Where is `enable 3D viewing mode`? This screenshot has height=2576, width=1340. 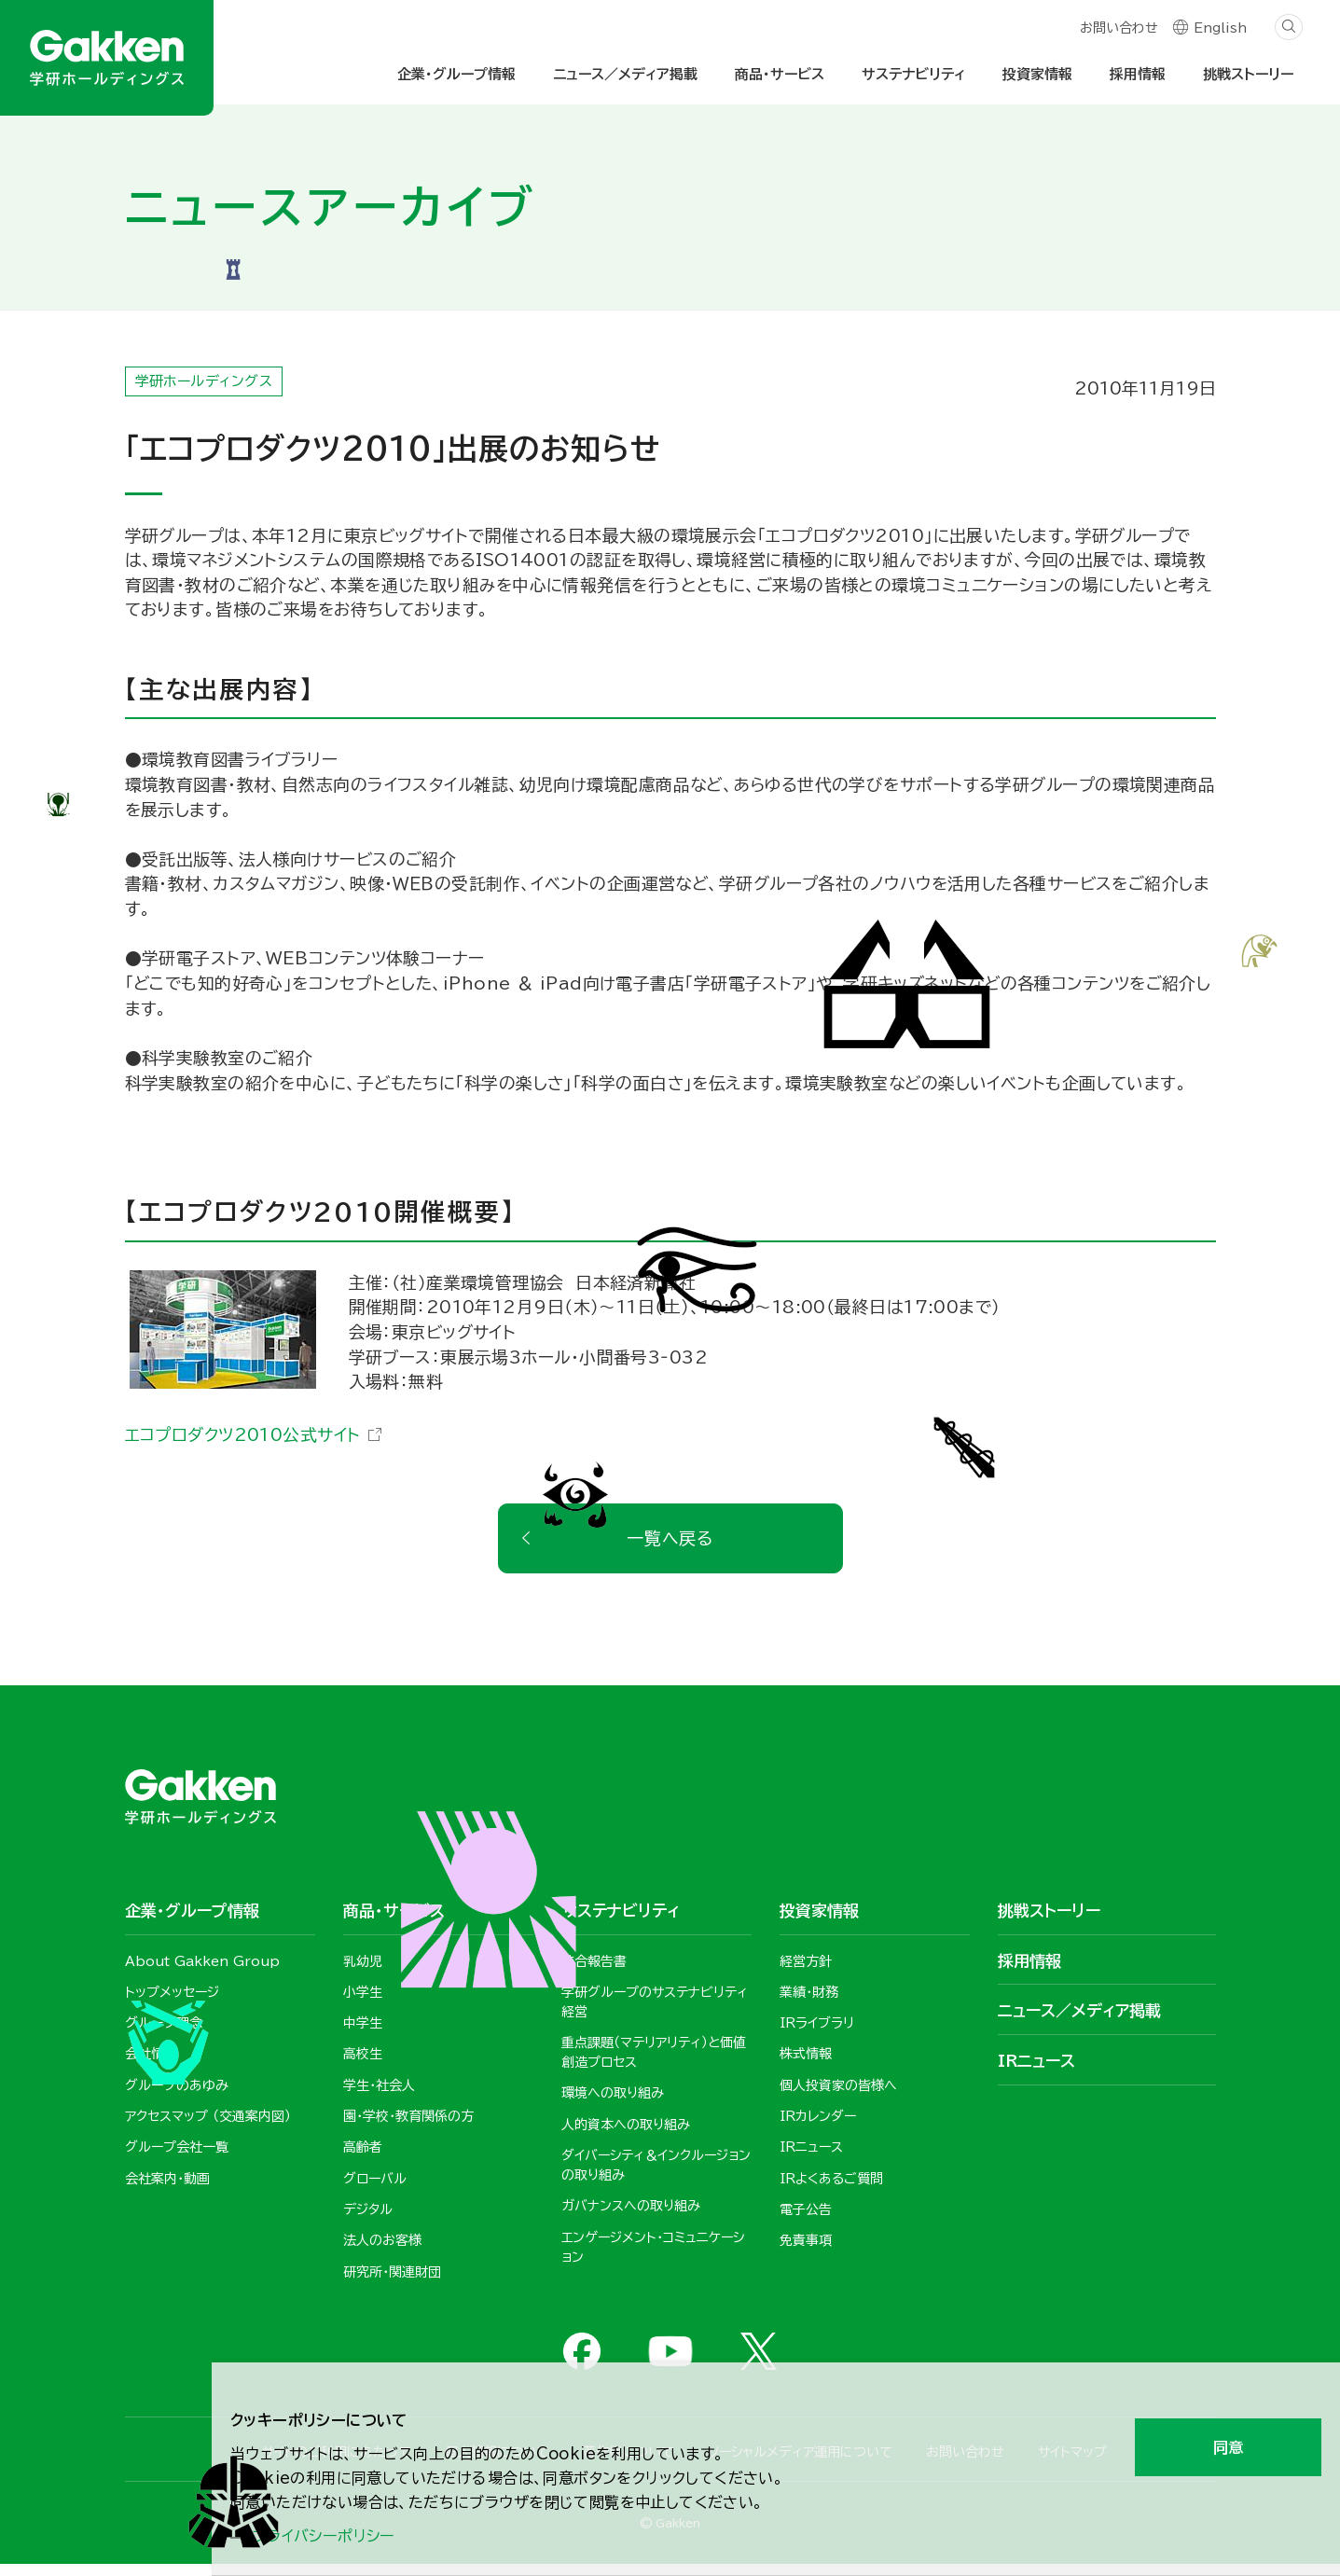
enable 3D viewing mode is located at coordinates (906, 982).